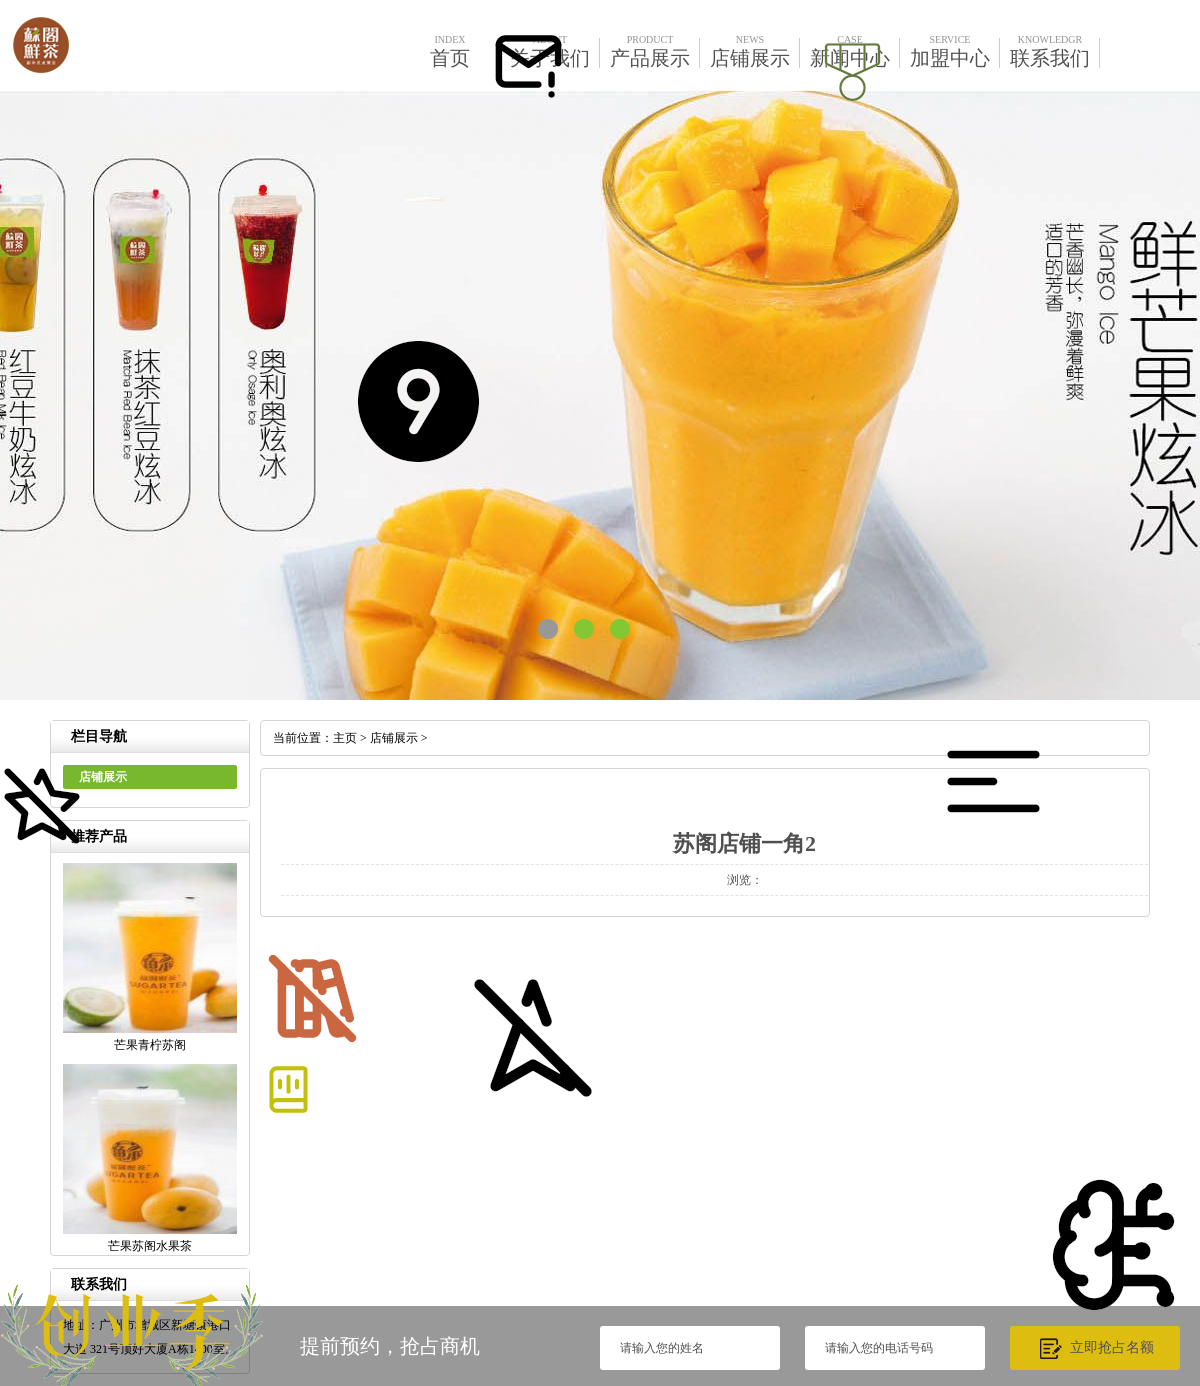 The height and width of the screenshot is (1386, 1200). I want to click on library or reading feature unavailable, so click(312, 998).